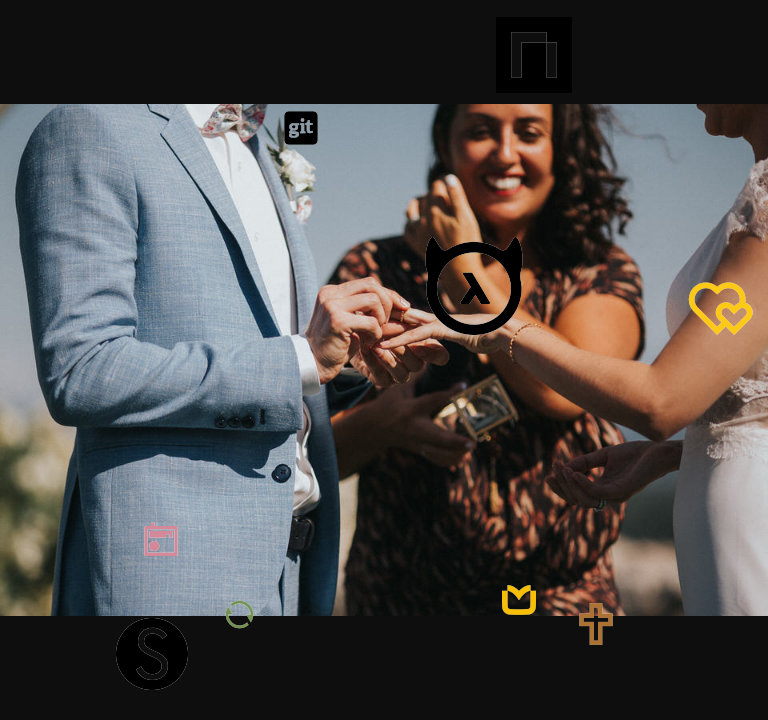 The width and height of the screenshot is (768, 720). I want to click on view liked or favorited items, so click(720, 308).